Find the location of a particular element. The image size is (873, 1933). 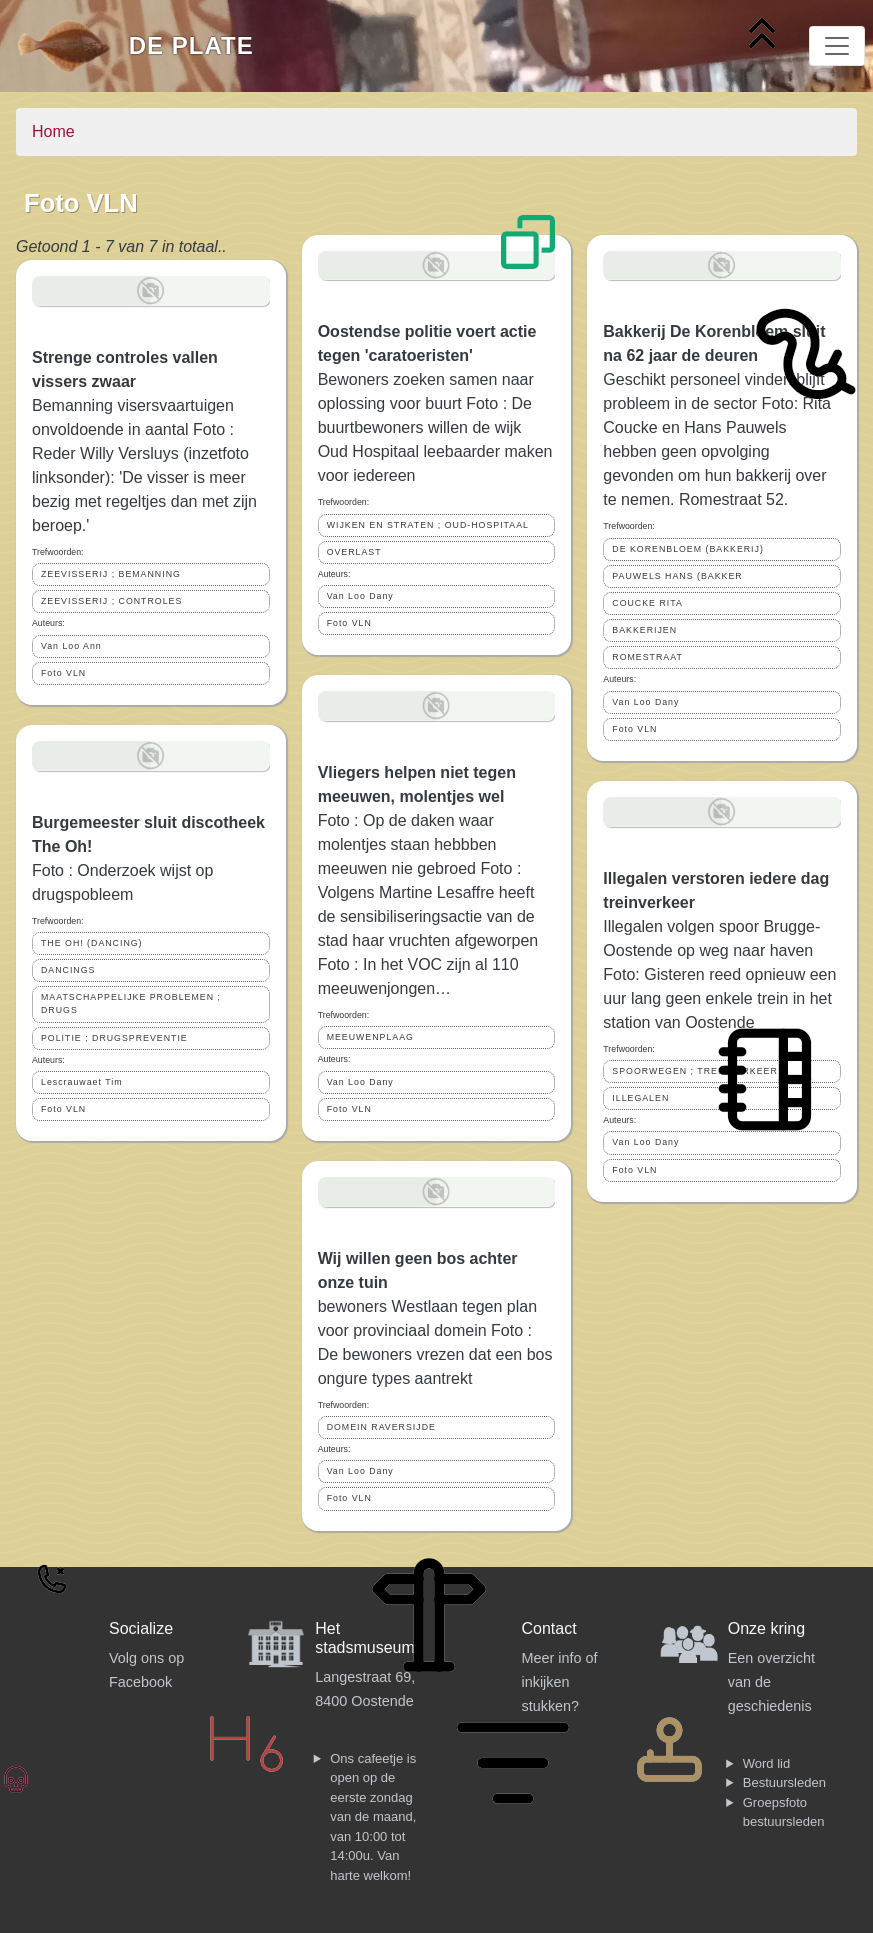

indicates a missed phone call is located at coordinates (52, 1579).